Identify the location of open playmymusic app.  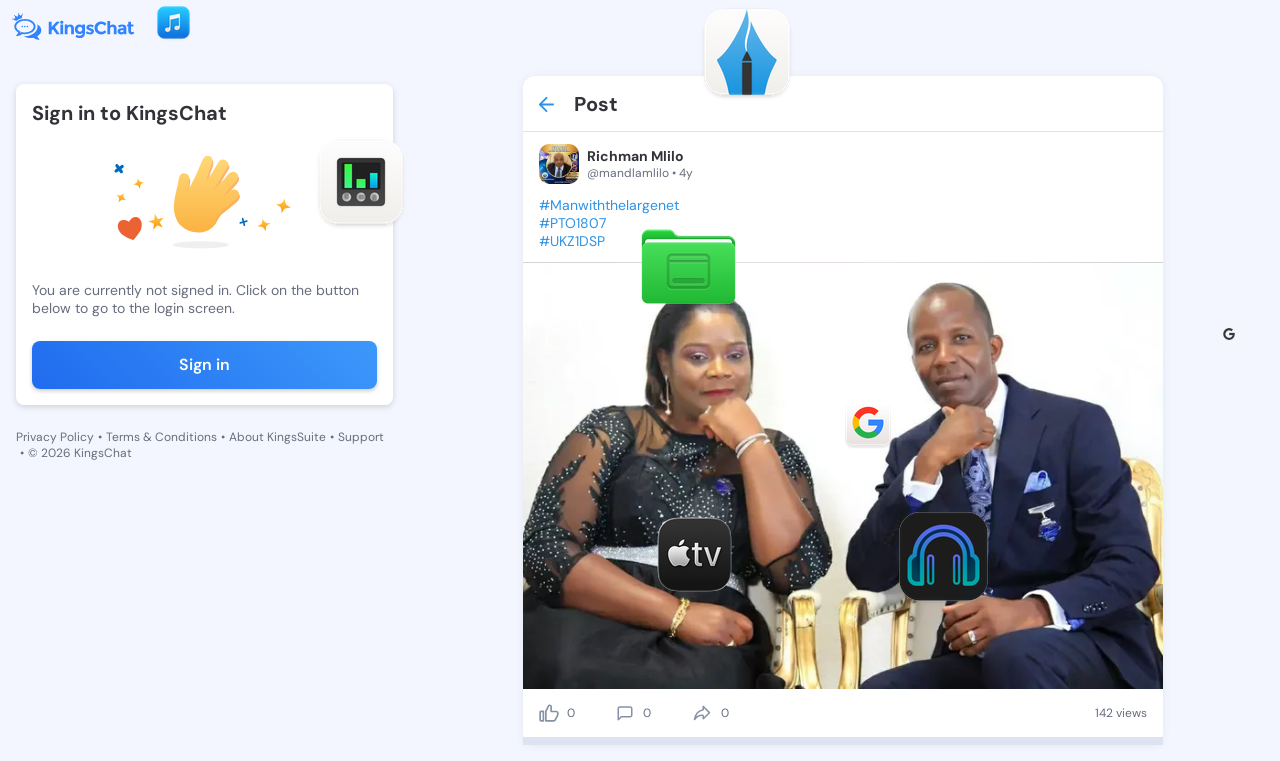
(173, 22).